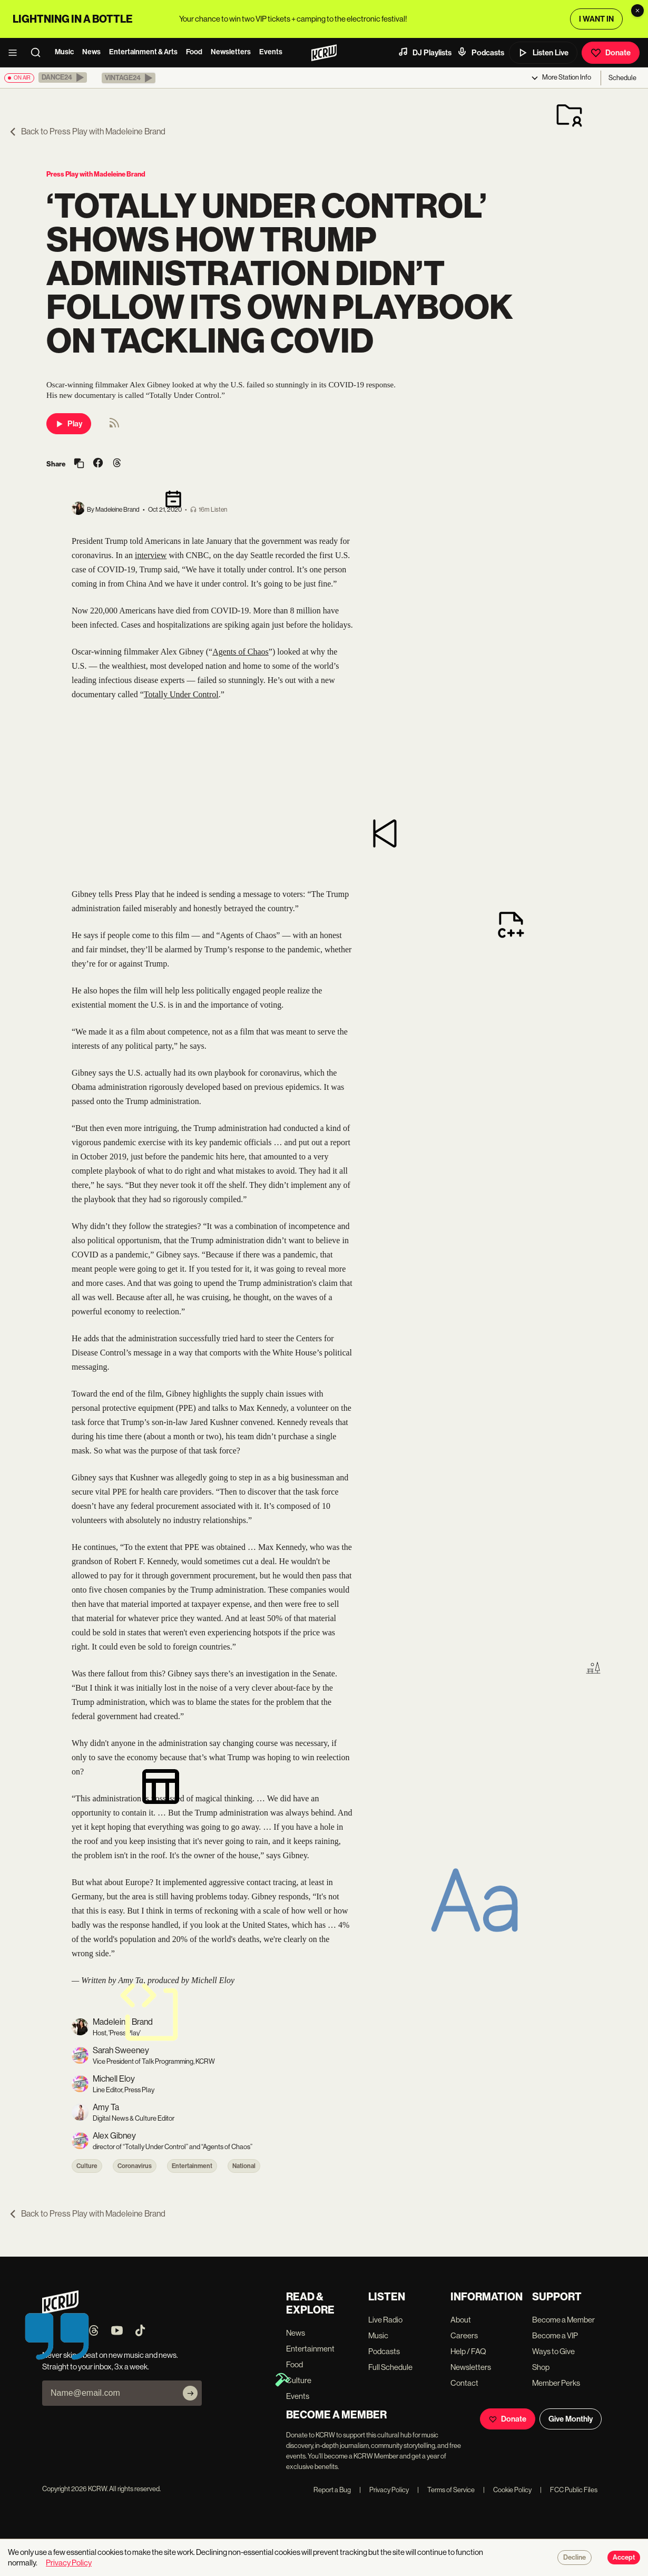 This screenshot has height=2576, width=648. What do you see at coordinates (57, 2335) in the screenshot?
I see `view or add a quote` at bounding box center [57, 2335].